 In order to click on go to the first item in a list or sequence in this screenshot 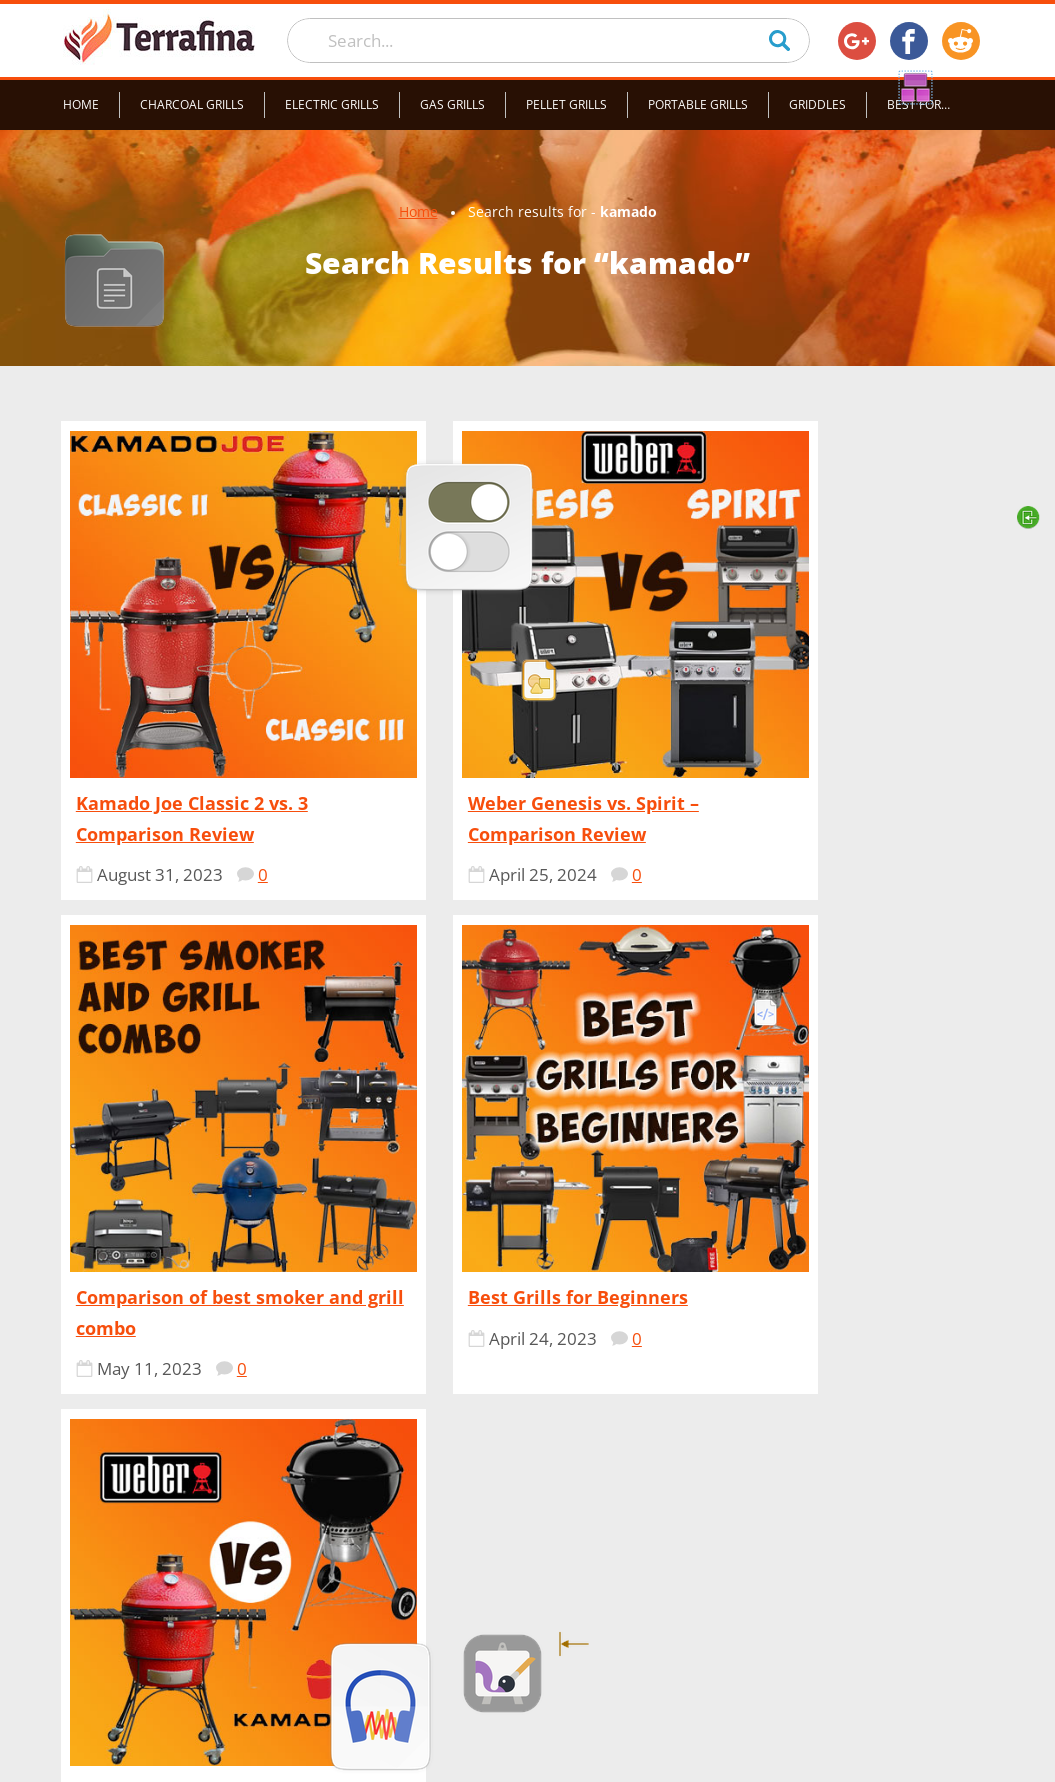, I will do `click(574, 1644)`.